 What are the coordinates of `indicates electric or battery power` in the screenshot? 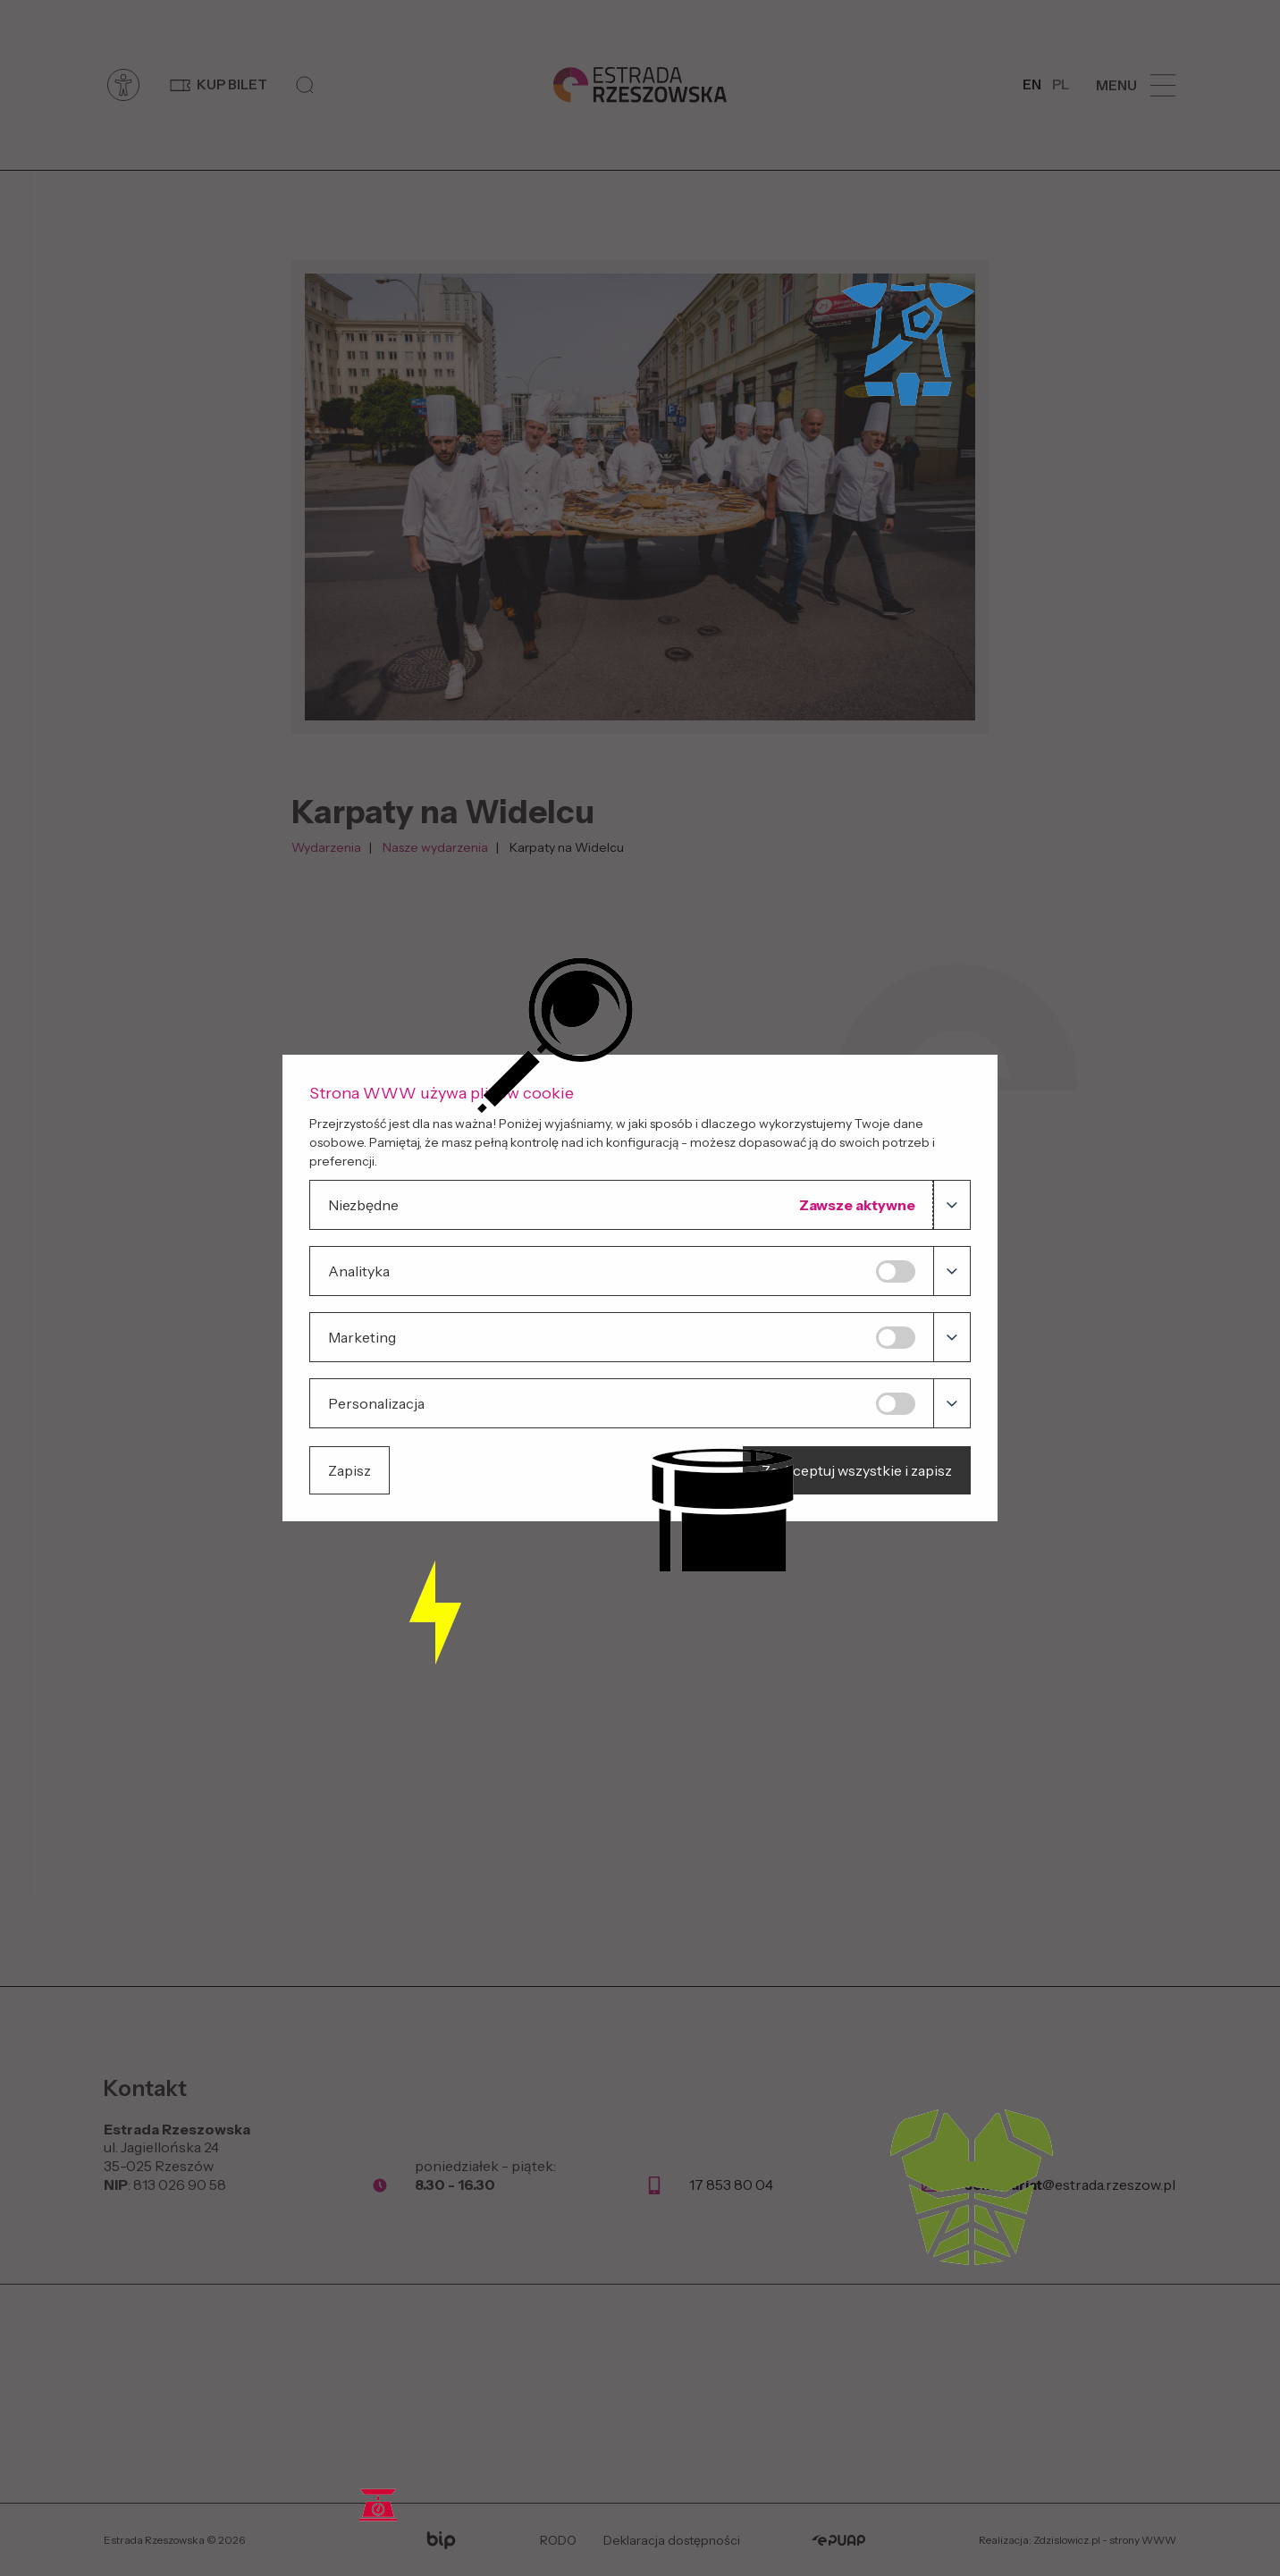 It's located at (435, 1612).